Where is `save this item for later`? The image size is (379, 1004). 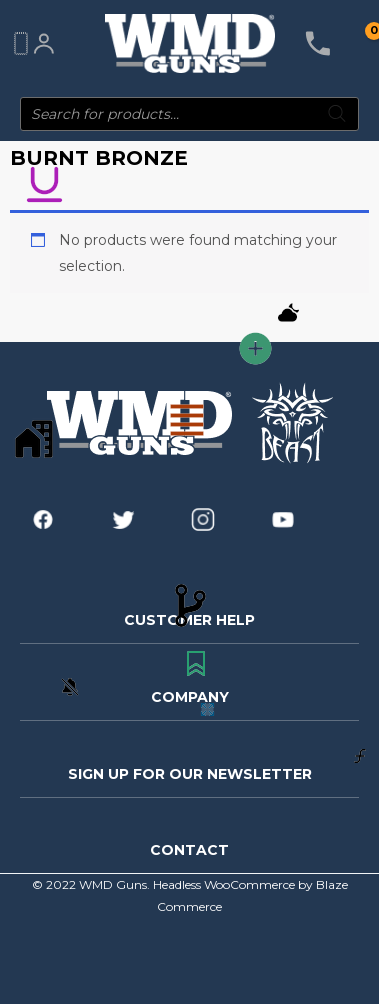 save this item for later is located at coordinates (196, 663).